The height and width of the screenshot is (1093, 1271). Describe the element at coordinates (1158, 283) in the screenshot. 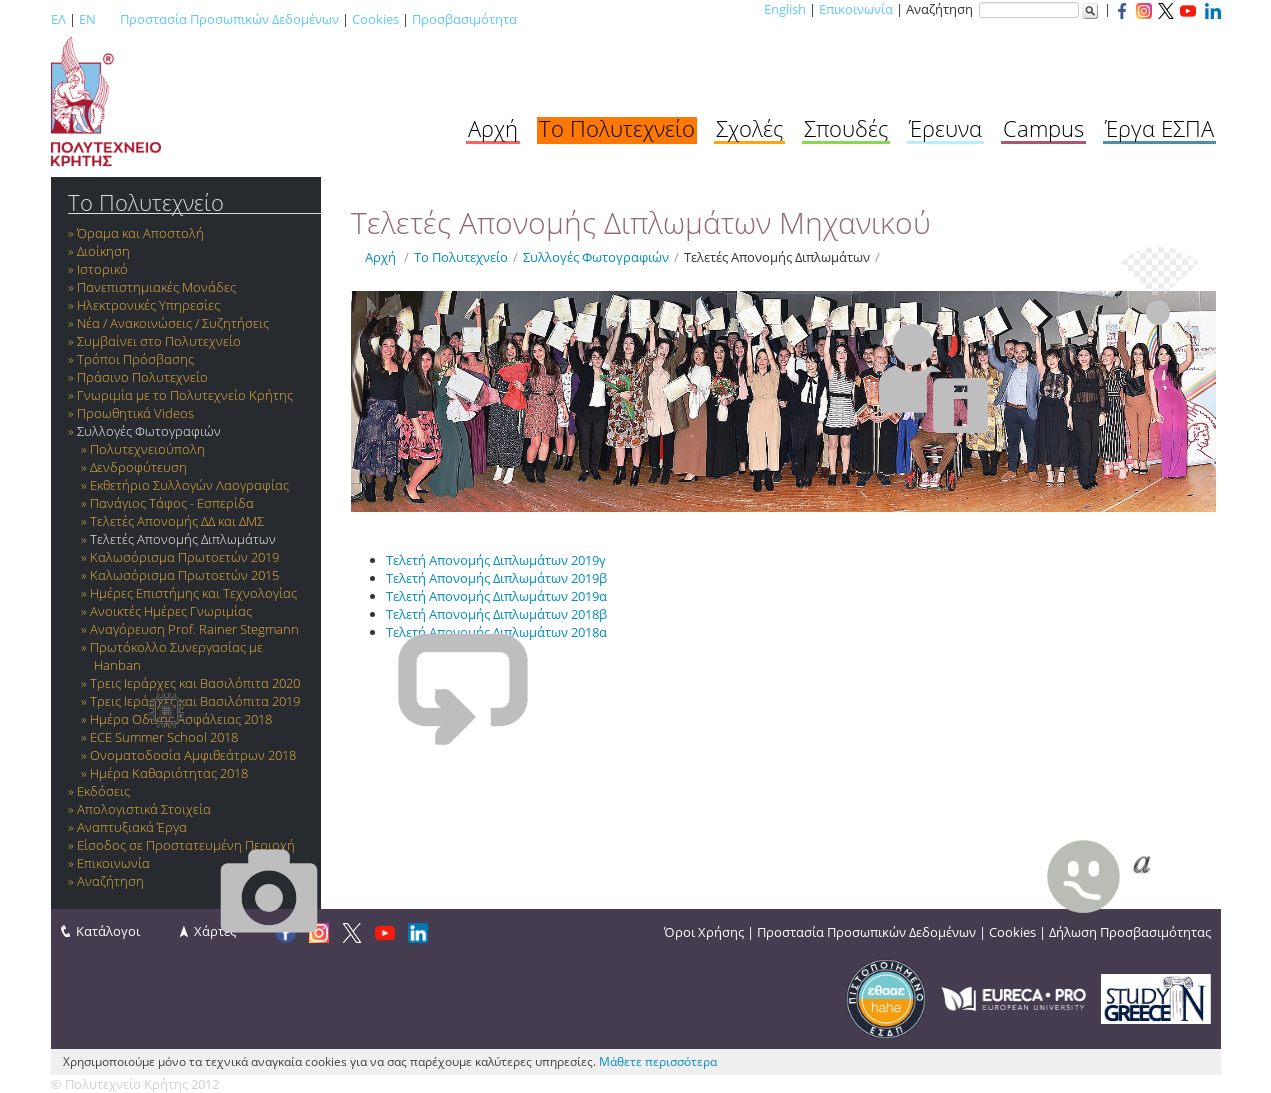

I see `indicates active wireless network connection` at that location.